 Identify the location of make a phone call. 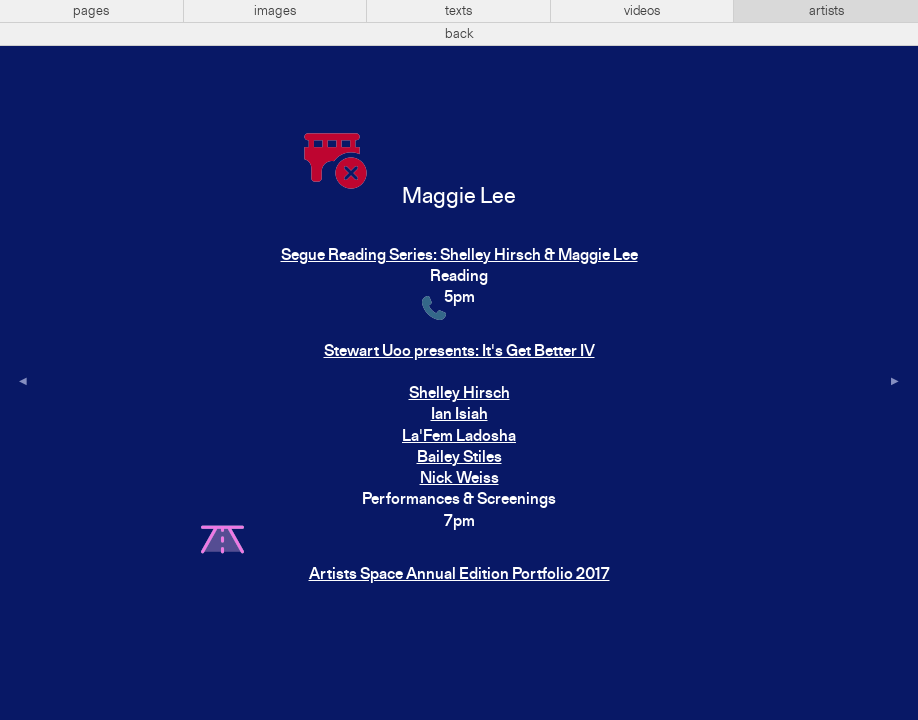
(434, 308).